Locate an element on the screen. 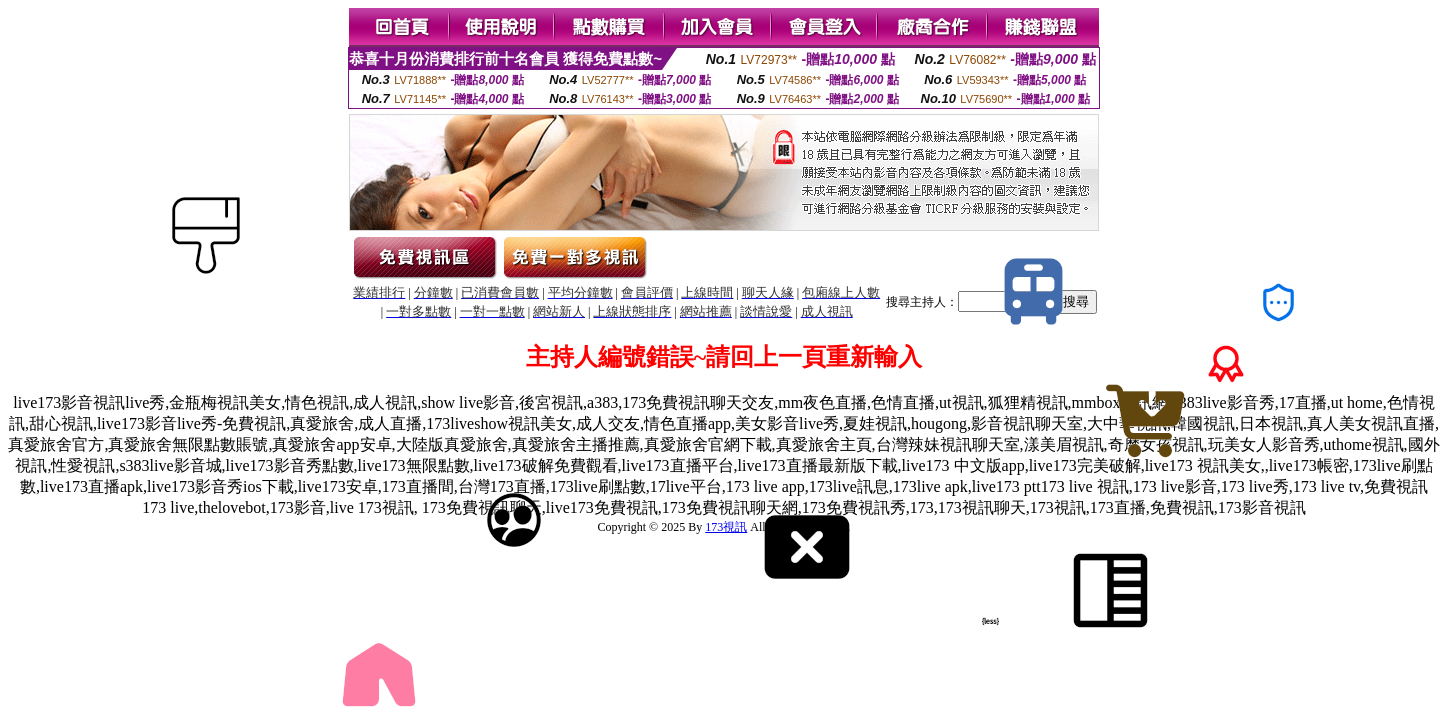  access camping or outdoor activity information is located at coordinates (379, 674).